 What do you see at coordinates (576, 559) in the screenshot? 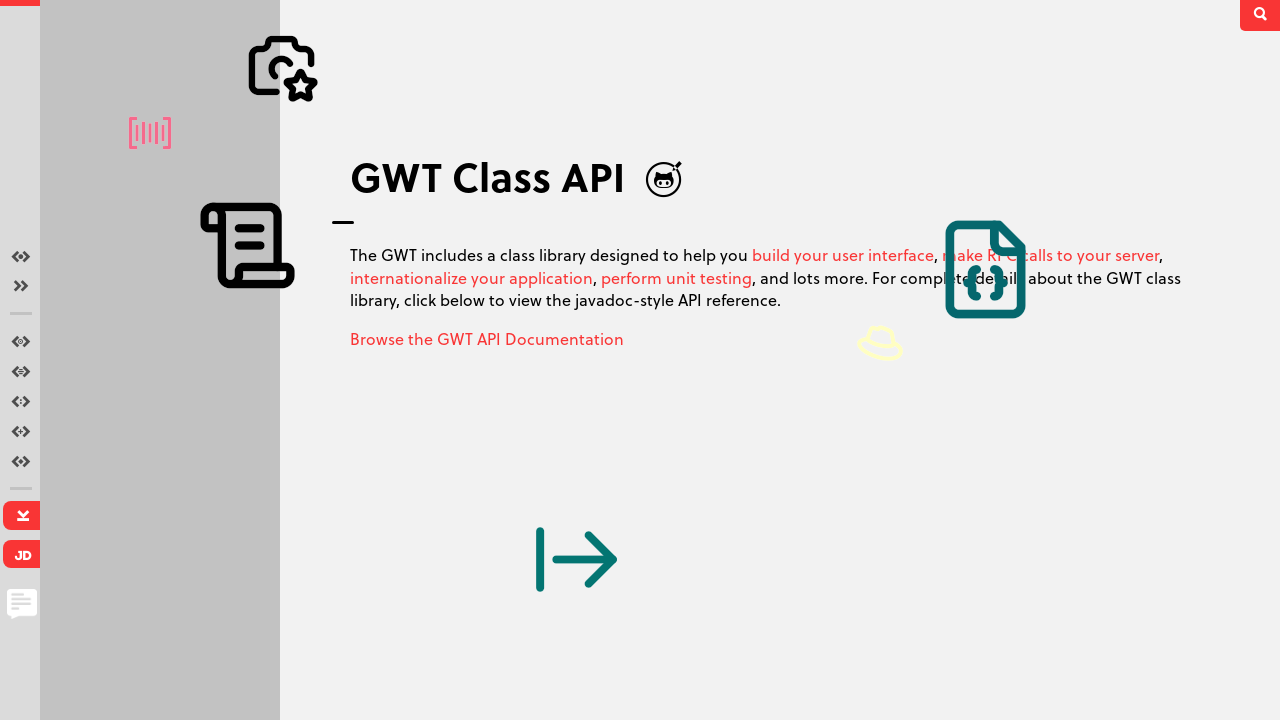
I see `sign out or log out of account` at bounding box center [576, 559].